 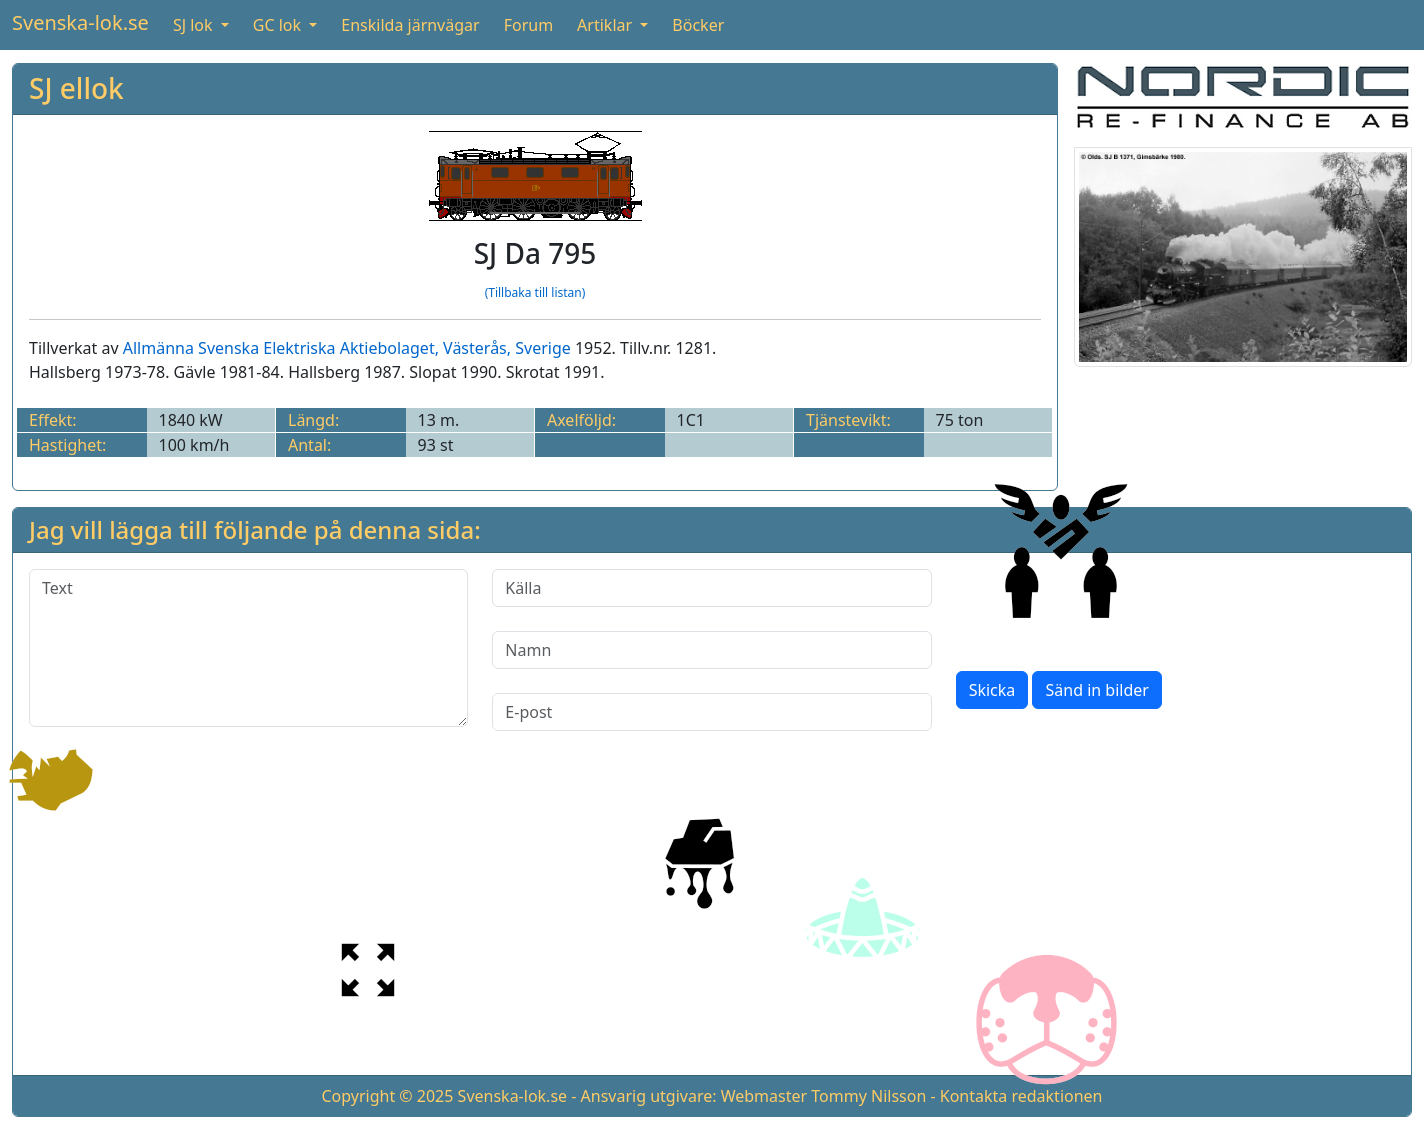 I want to click on select iceland as a country or region, so click(x=51, y=780).